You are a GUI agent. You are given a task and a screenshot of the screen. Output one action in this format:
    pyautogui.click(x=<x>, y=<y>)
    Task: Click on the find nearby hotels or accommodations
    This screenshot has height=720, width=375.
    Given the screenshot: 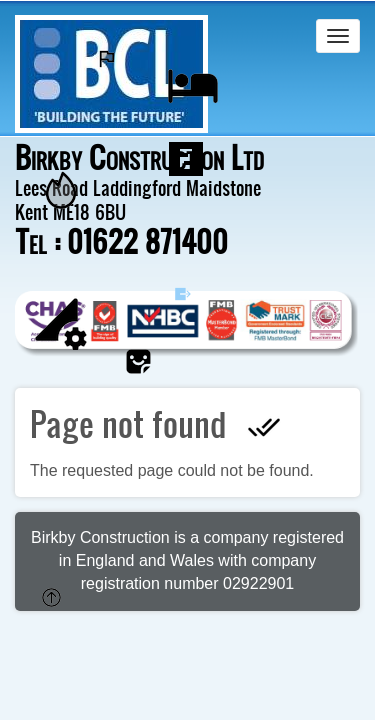 What is the action you would take?
    pyautogui.click(x=193, y=85)
    